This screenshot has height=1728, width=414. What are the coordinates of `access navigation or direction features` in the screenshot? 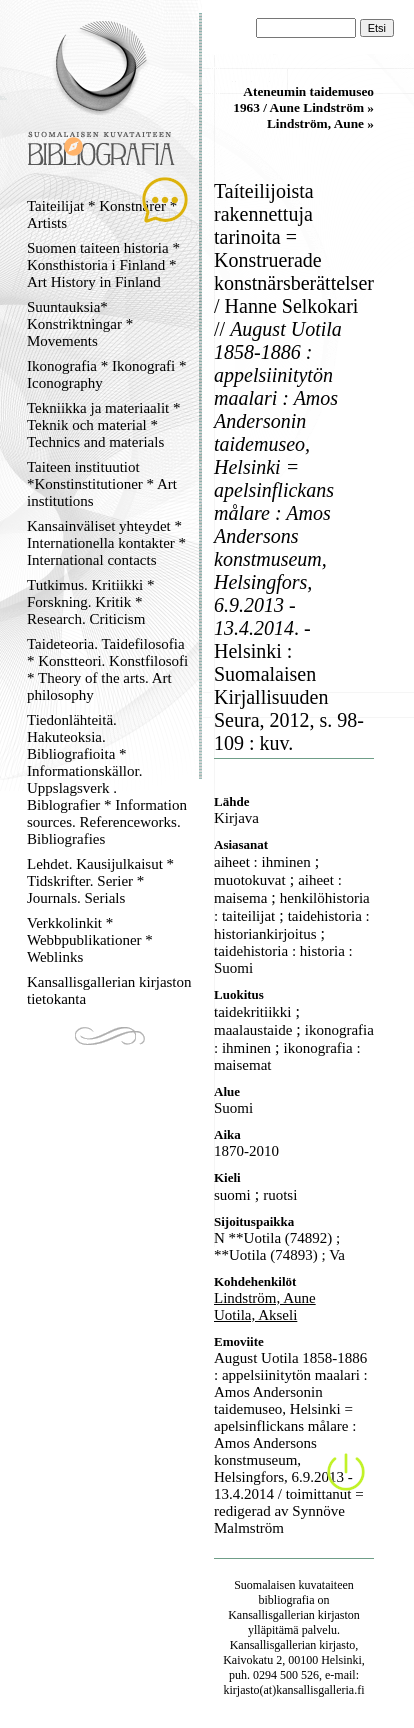 It's located at (73, 146).